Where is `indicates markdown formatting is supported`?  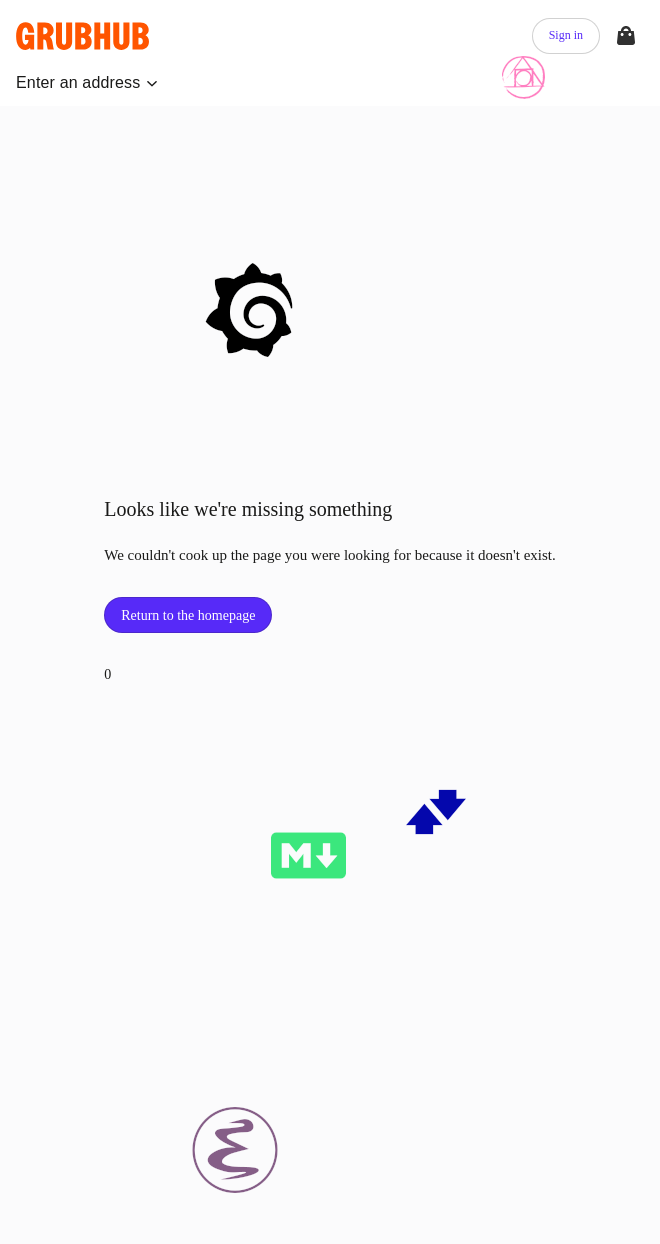 indicates markdown formatting is supported is located at coordinates (308, 855).